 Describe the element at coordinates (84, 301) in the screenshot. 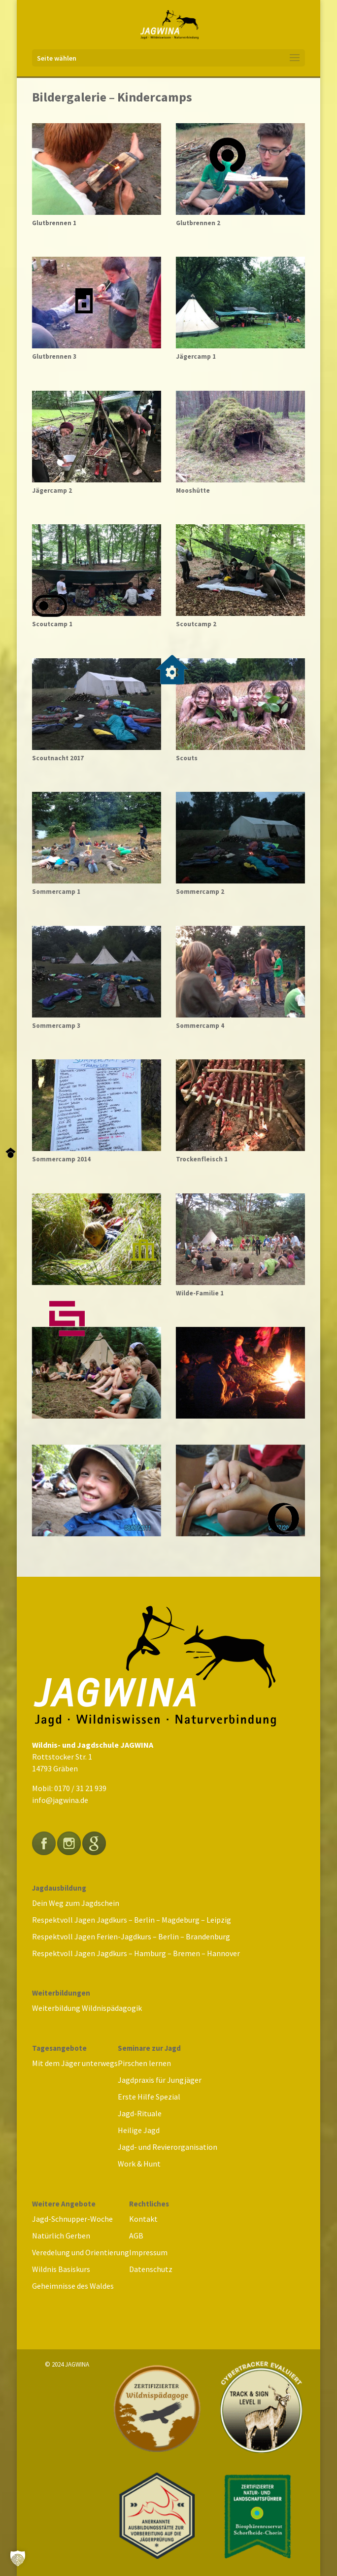

I see `containerd container runtime logo` at that location.